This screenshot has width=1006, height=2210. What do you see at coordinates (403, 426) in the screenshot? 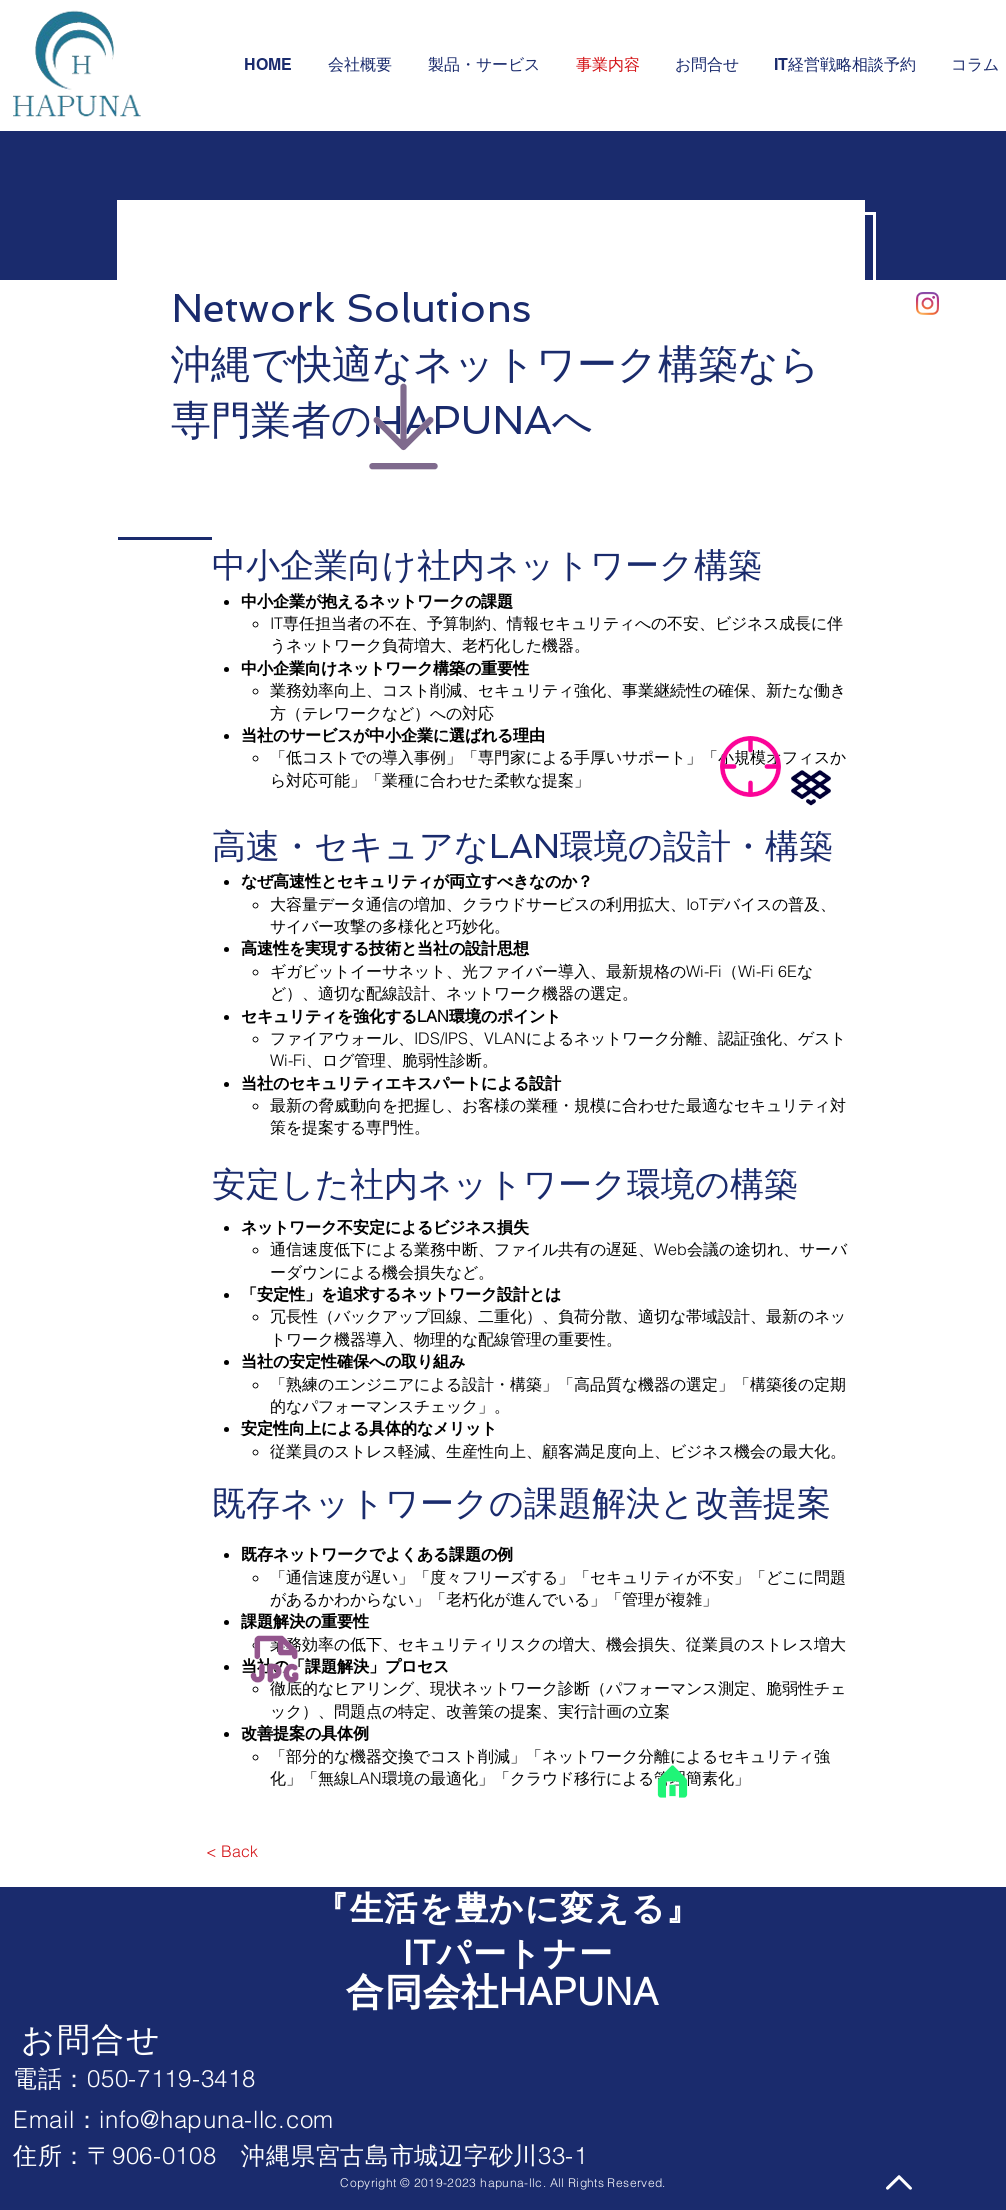
I see `move item to bottom of list` at bounding box center [403, 426].